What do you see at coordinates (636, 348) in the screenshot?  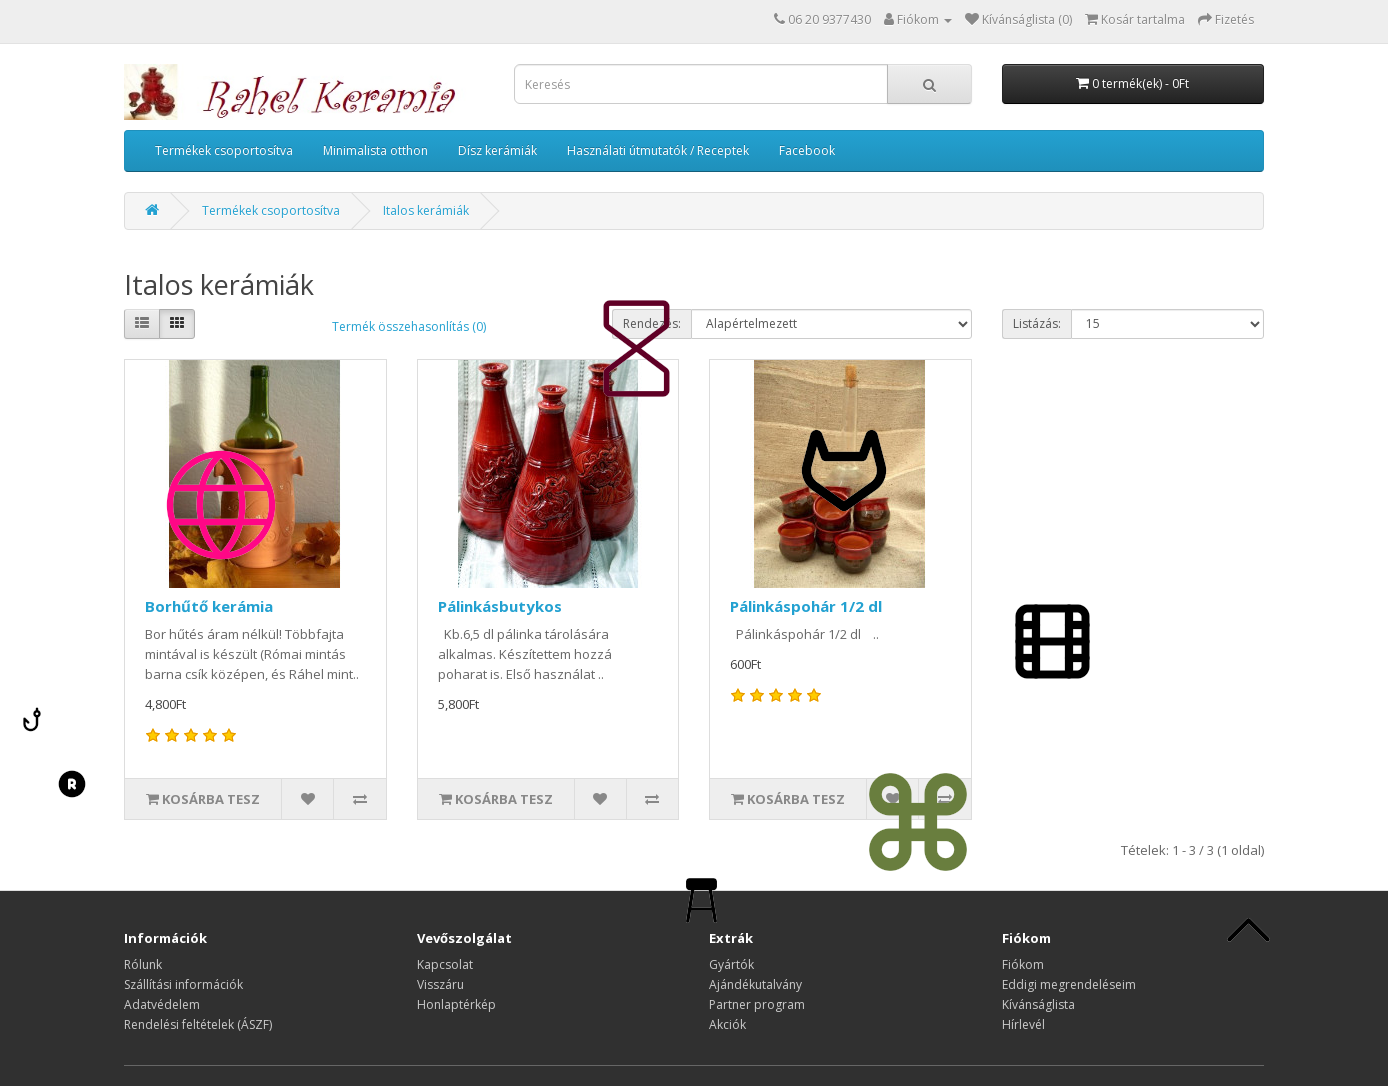 I see `indicates loading or processing in progress` at bounding box center [636, 348].